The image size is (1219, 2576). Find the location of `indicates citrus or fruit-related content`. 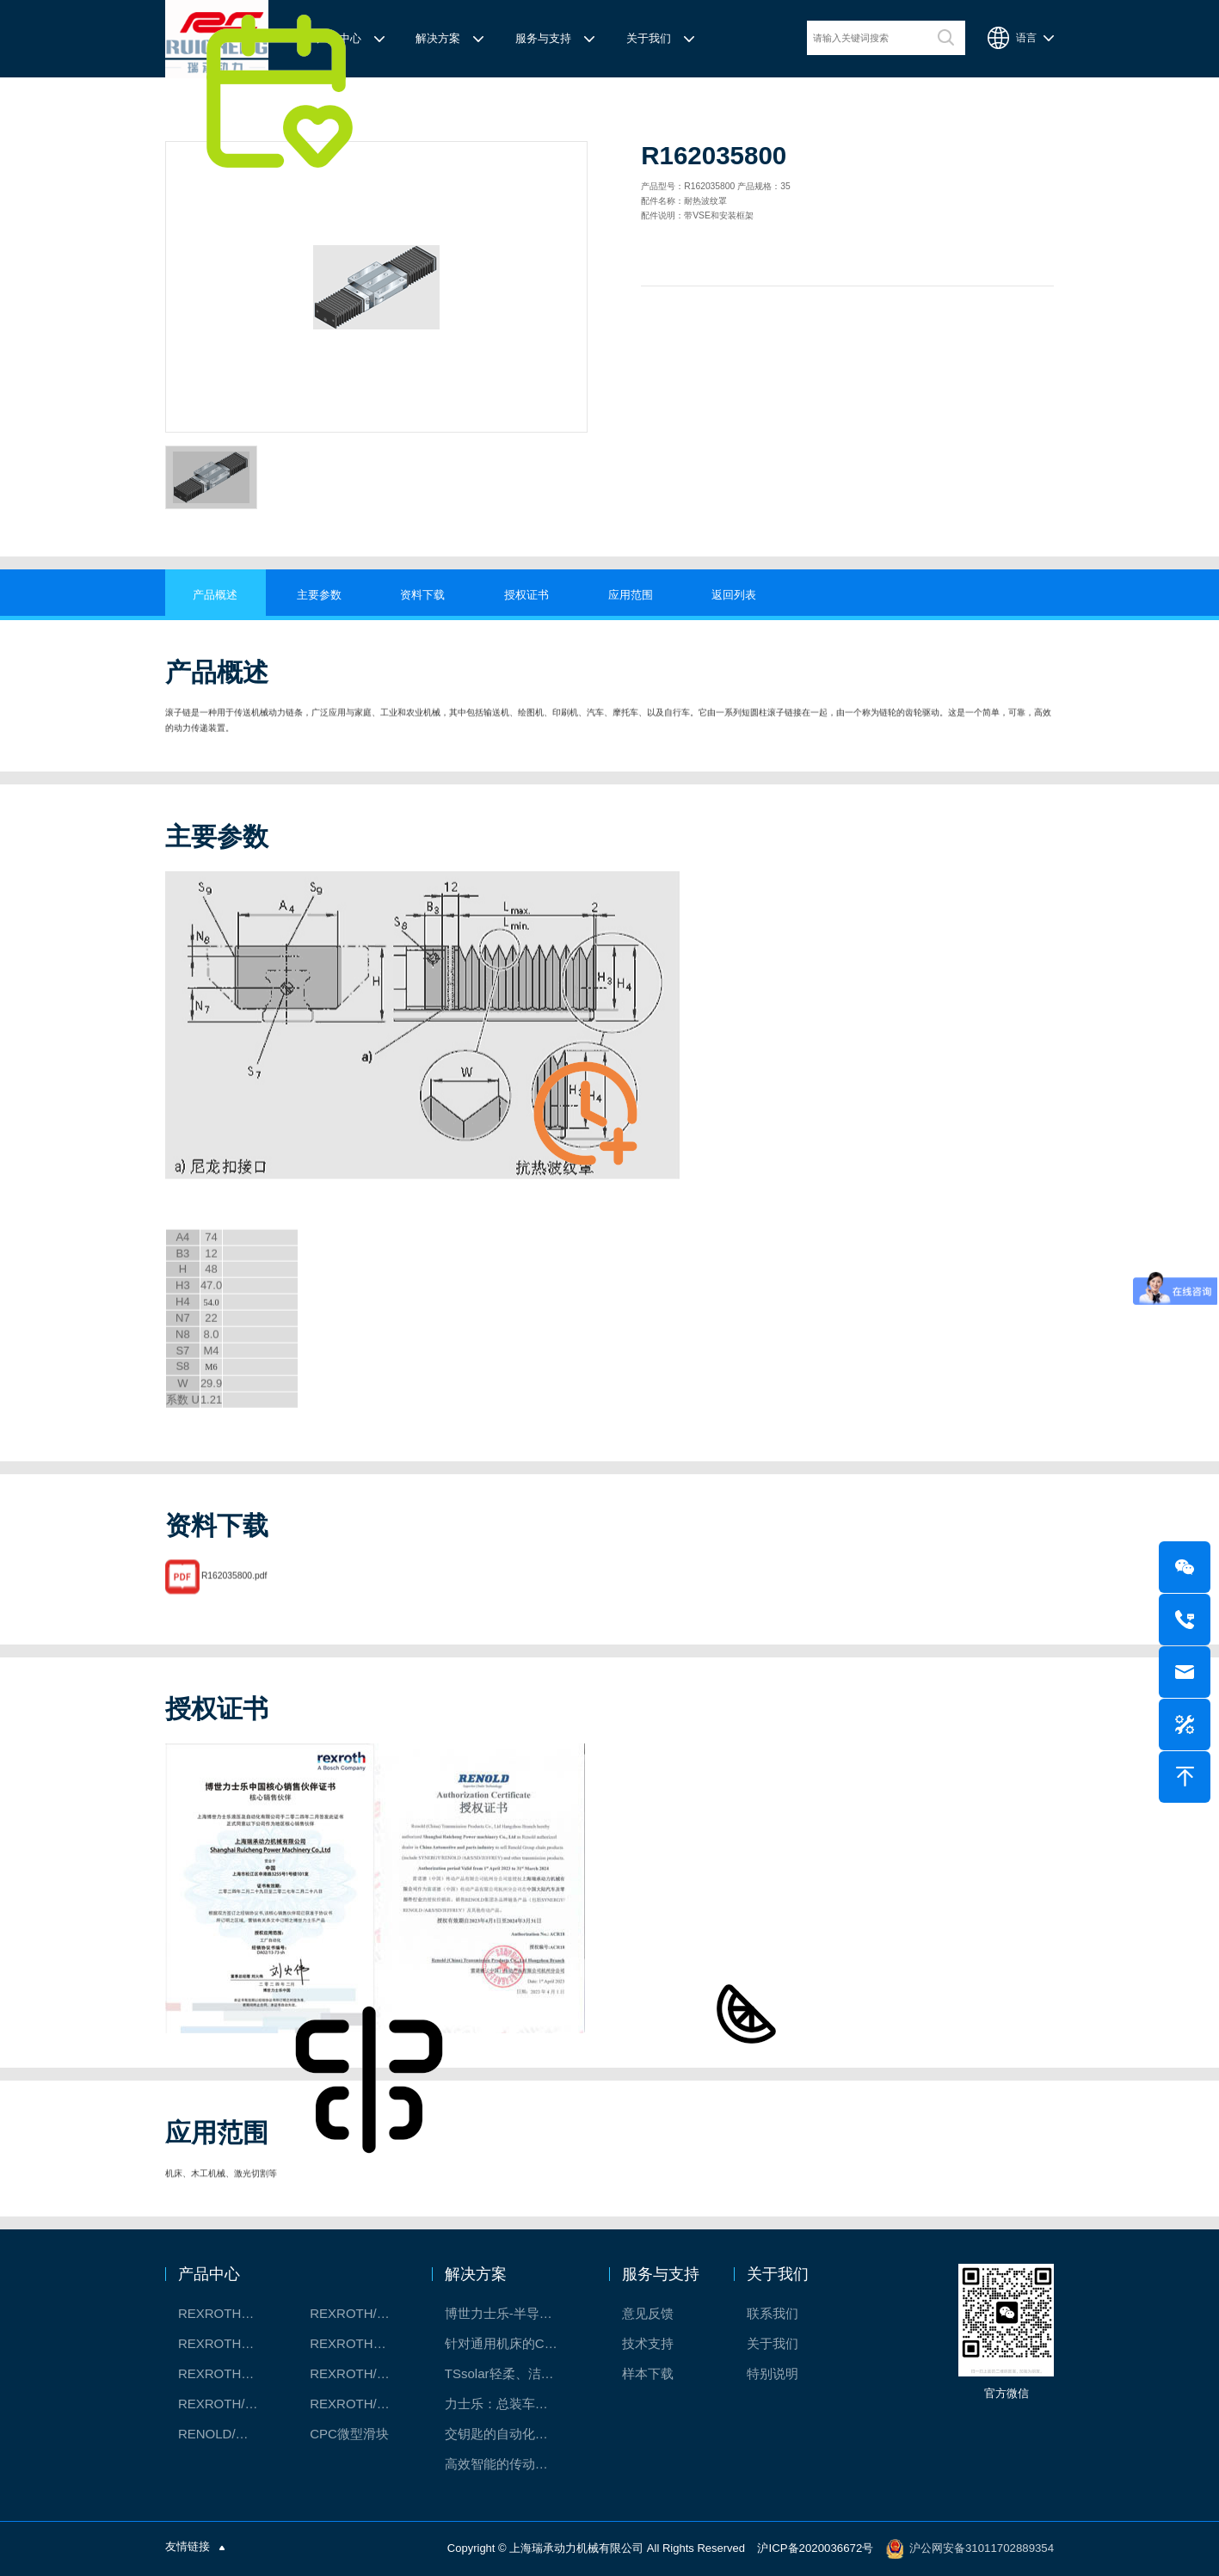

indicates citrus or fruit-related content is located at coordinates (746, 2013).